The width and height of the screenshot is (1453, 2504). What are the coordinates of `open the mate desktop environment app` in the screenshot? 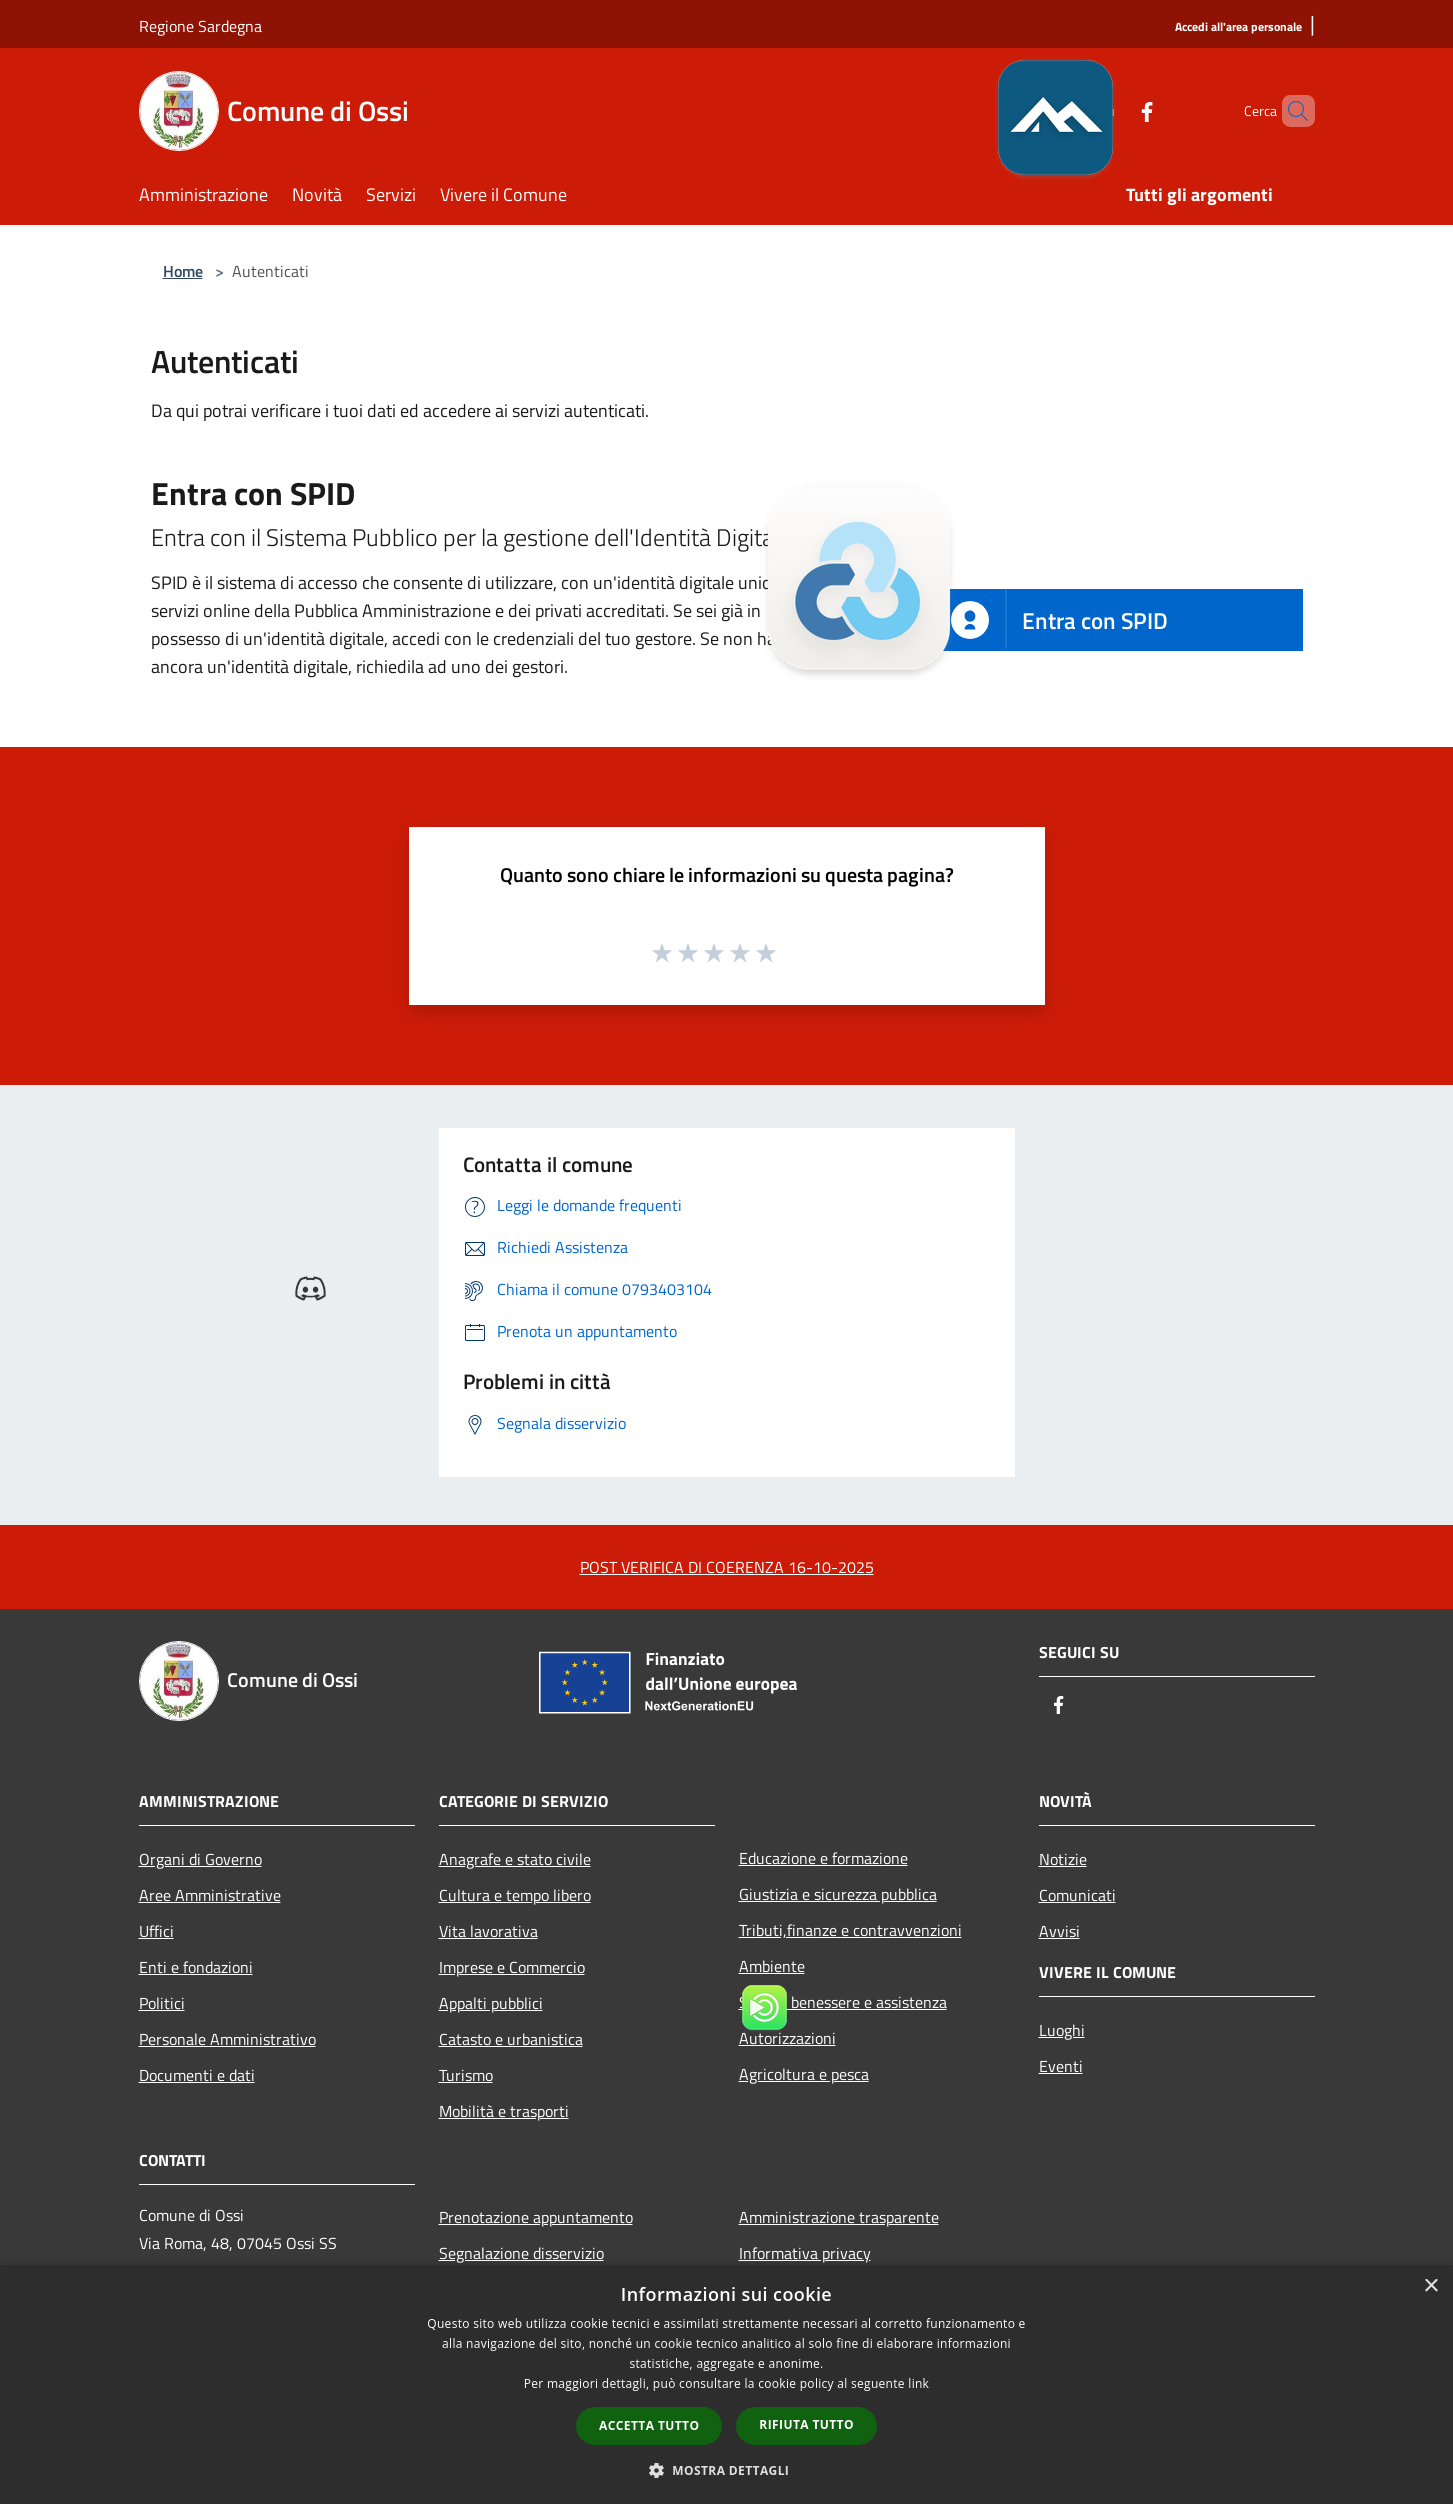 It's located at (764, 2007).